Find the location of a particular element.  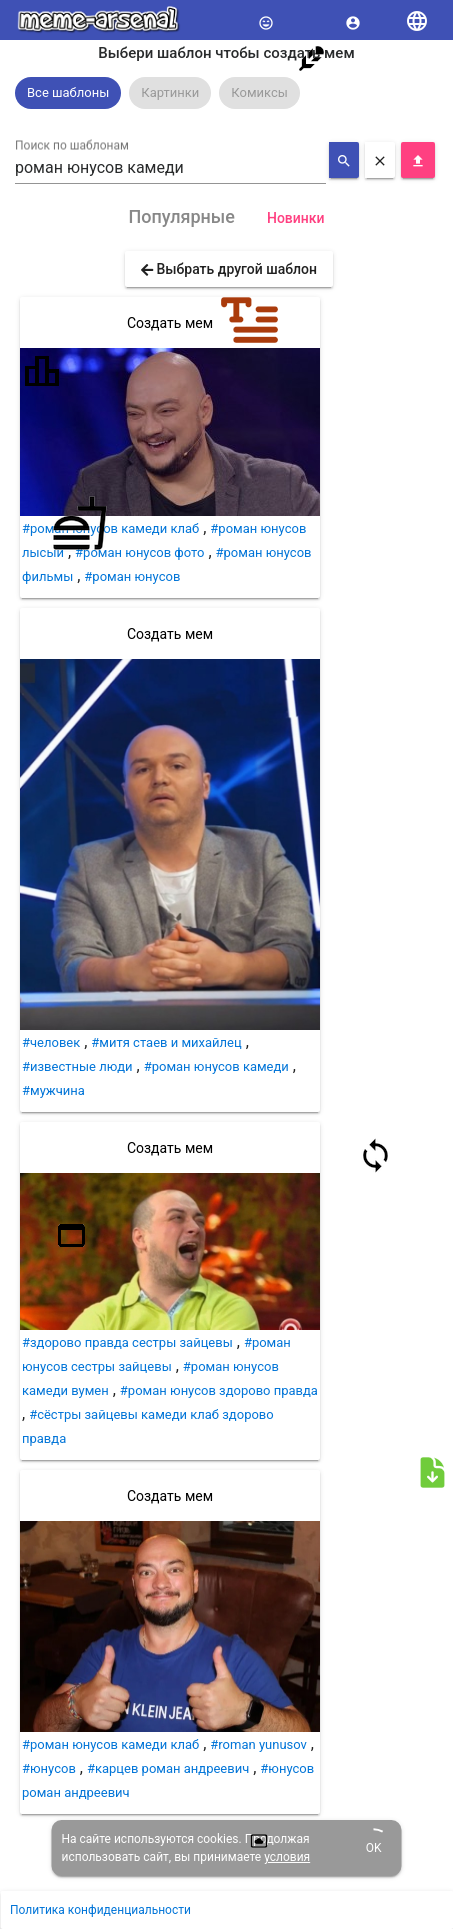

view article in new york times format is located at coordinates (248, 318).